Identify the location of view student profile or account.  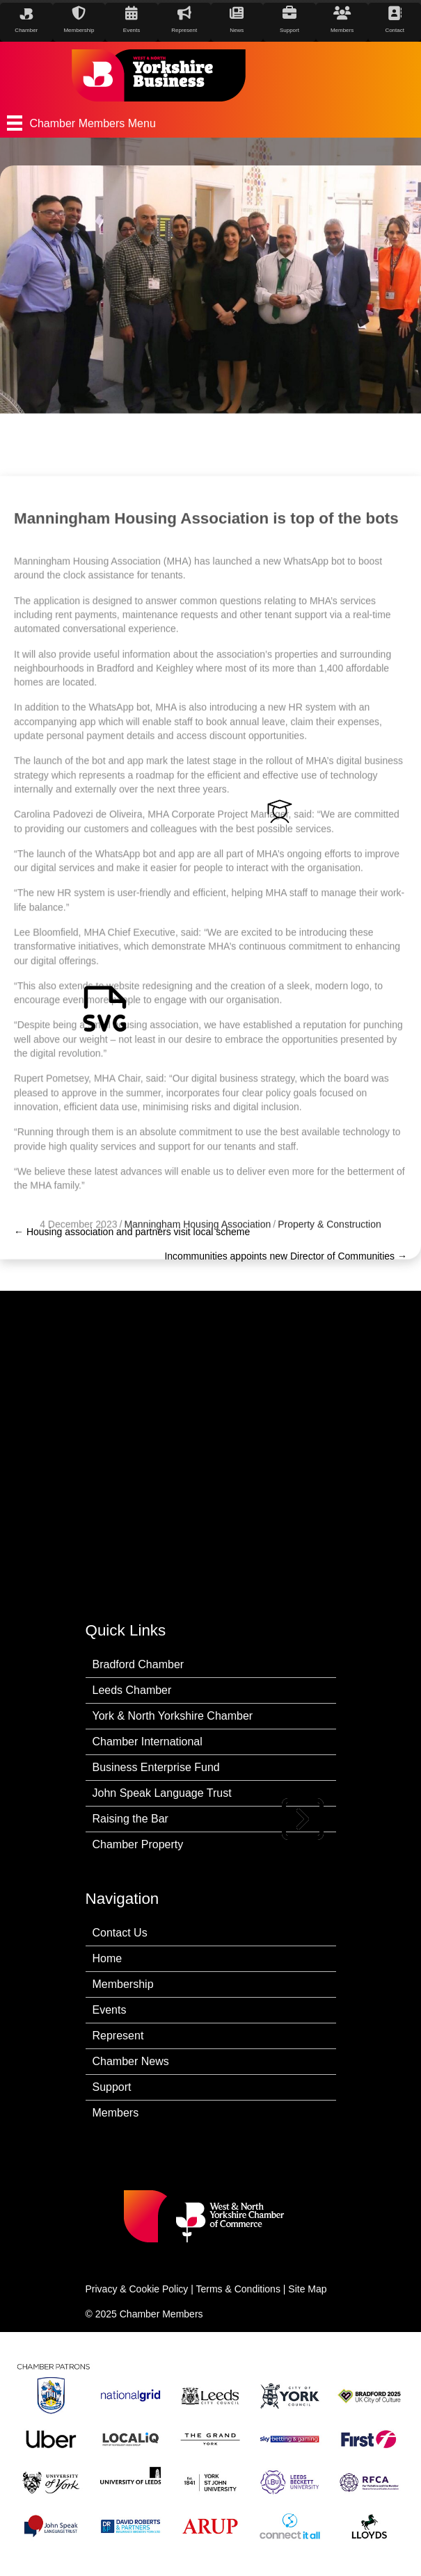
(280, 812).